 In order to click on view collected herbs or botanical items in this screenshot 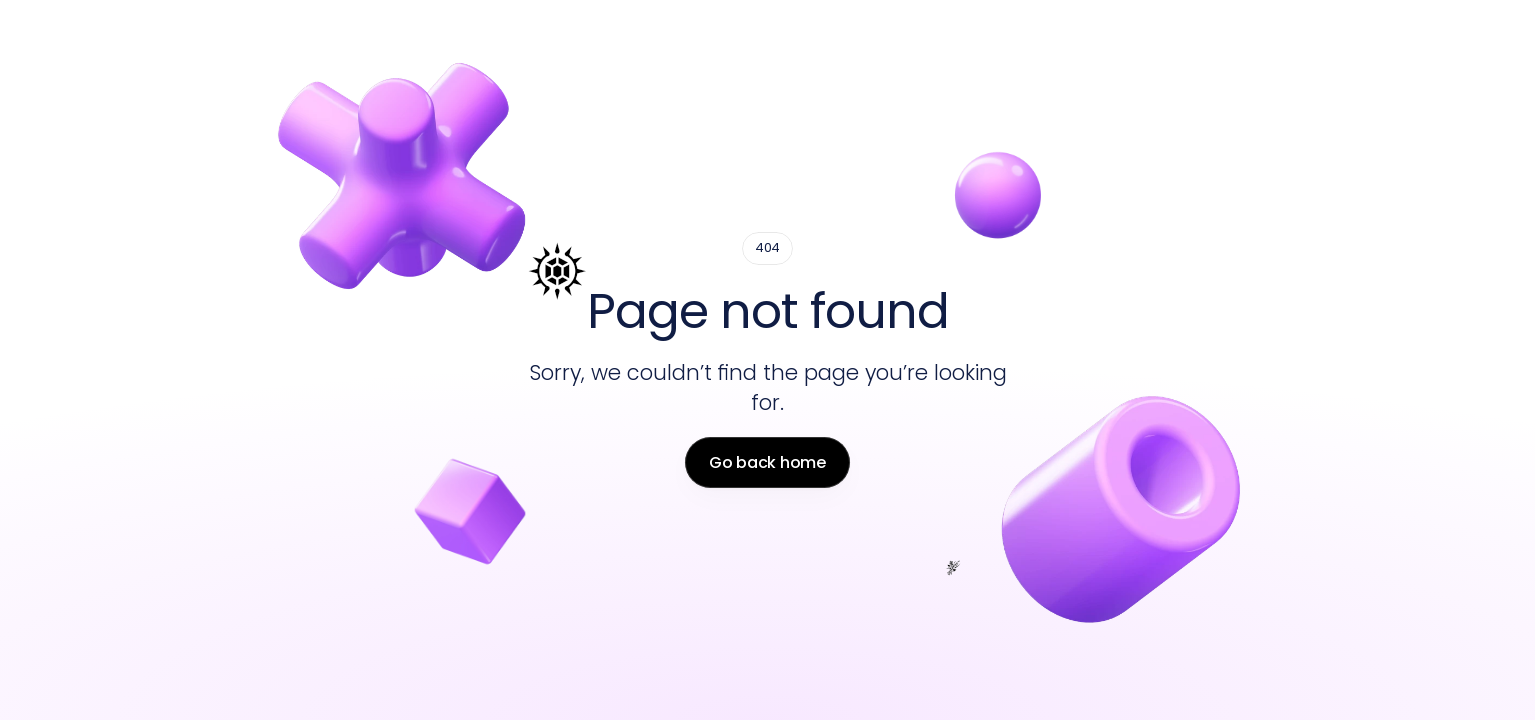, I will do `click(953, 568)`.